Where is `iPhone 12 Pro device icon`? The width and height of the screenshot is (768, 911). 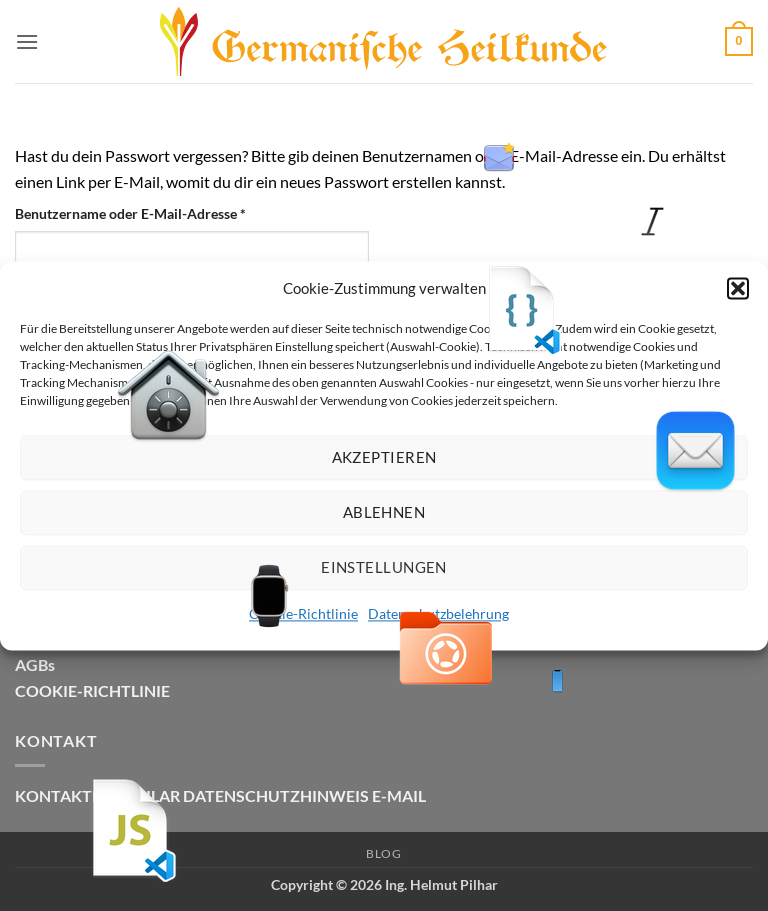 iPhone 12 Pro device icon is located at coordinates (557, 681).